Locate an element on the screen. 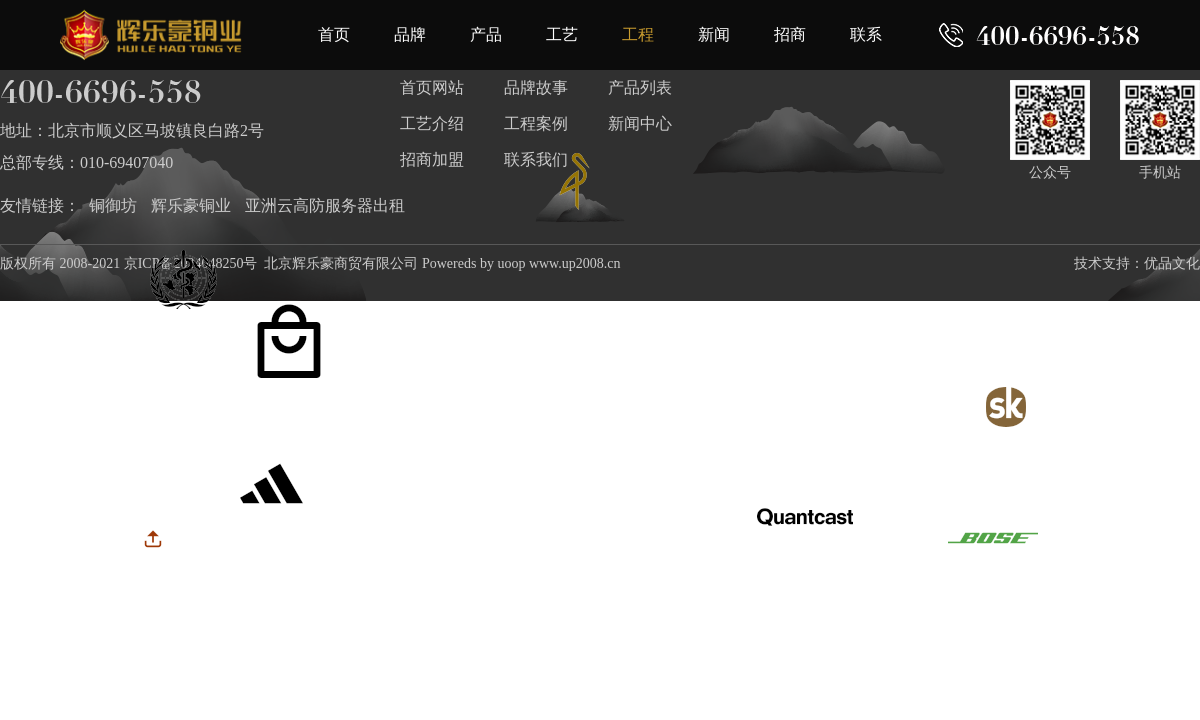 The height and width of the screenshot is (720, 1200). view your shopping bag is located at coordinates (289, 343).